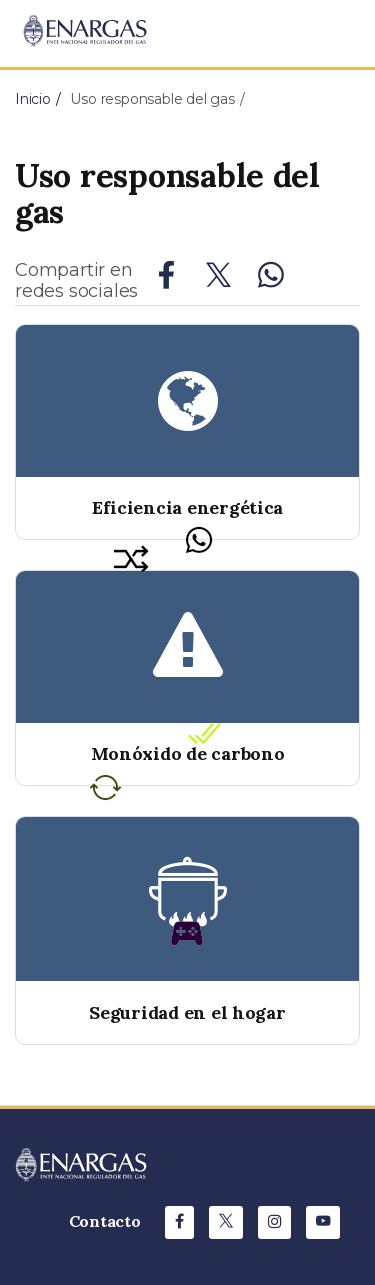 This screenshot has width=375, height=1285. Describe the element at coordinates (204, 733) in the screenshot. I see `indicates all tasks or items are complete` at that location.